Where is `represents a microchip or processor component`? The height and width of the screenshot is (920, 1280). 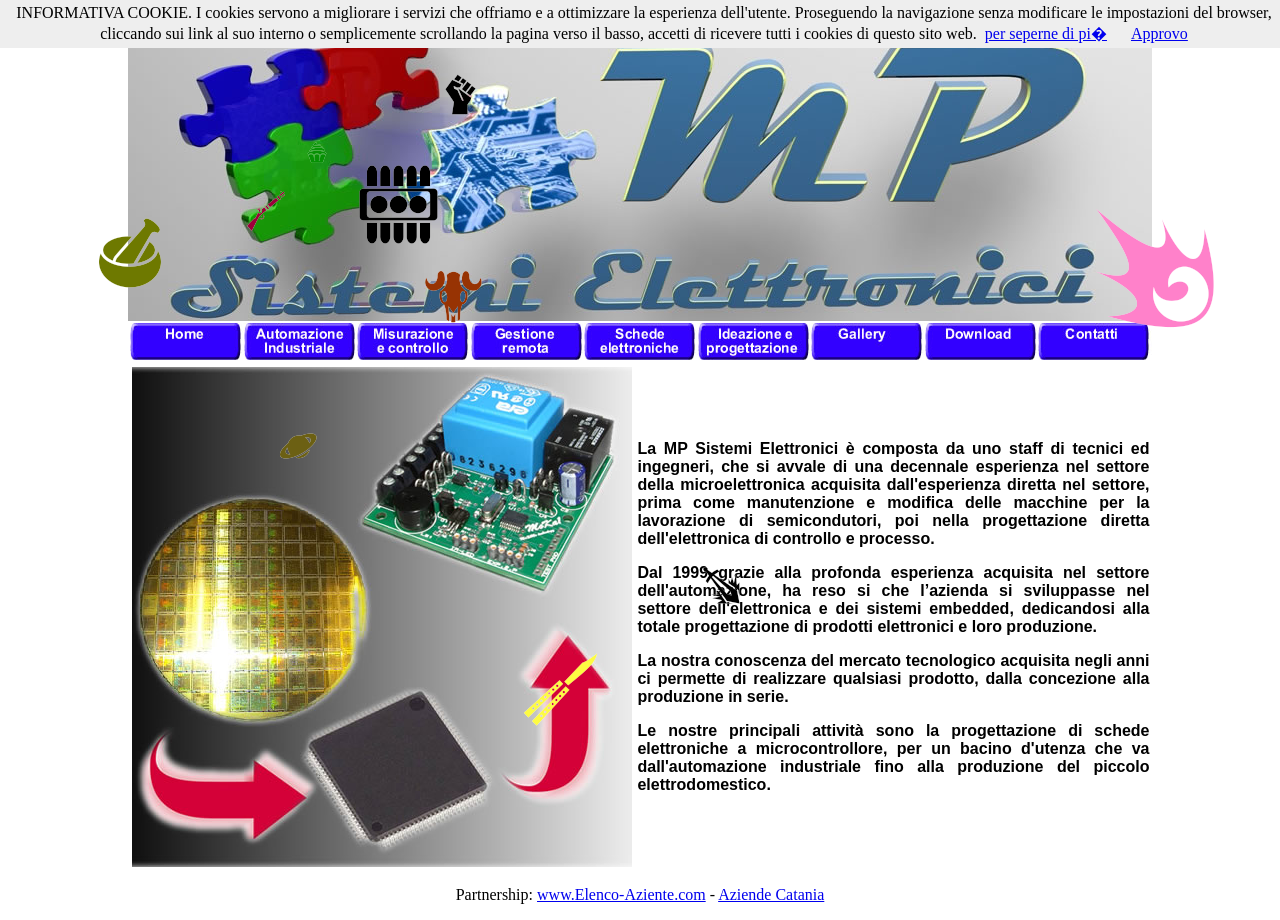
represents a microchip or processor component is located at coordinates (398, 204).